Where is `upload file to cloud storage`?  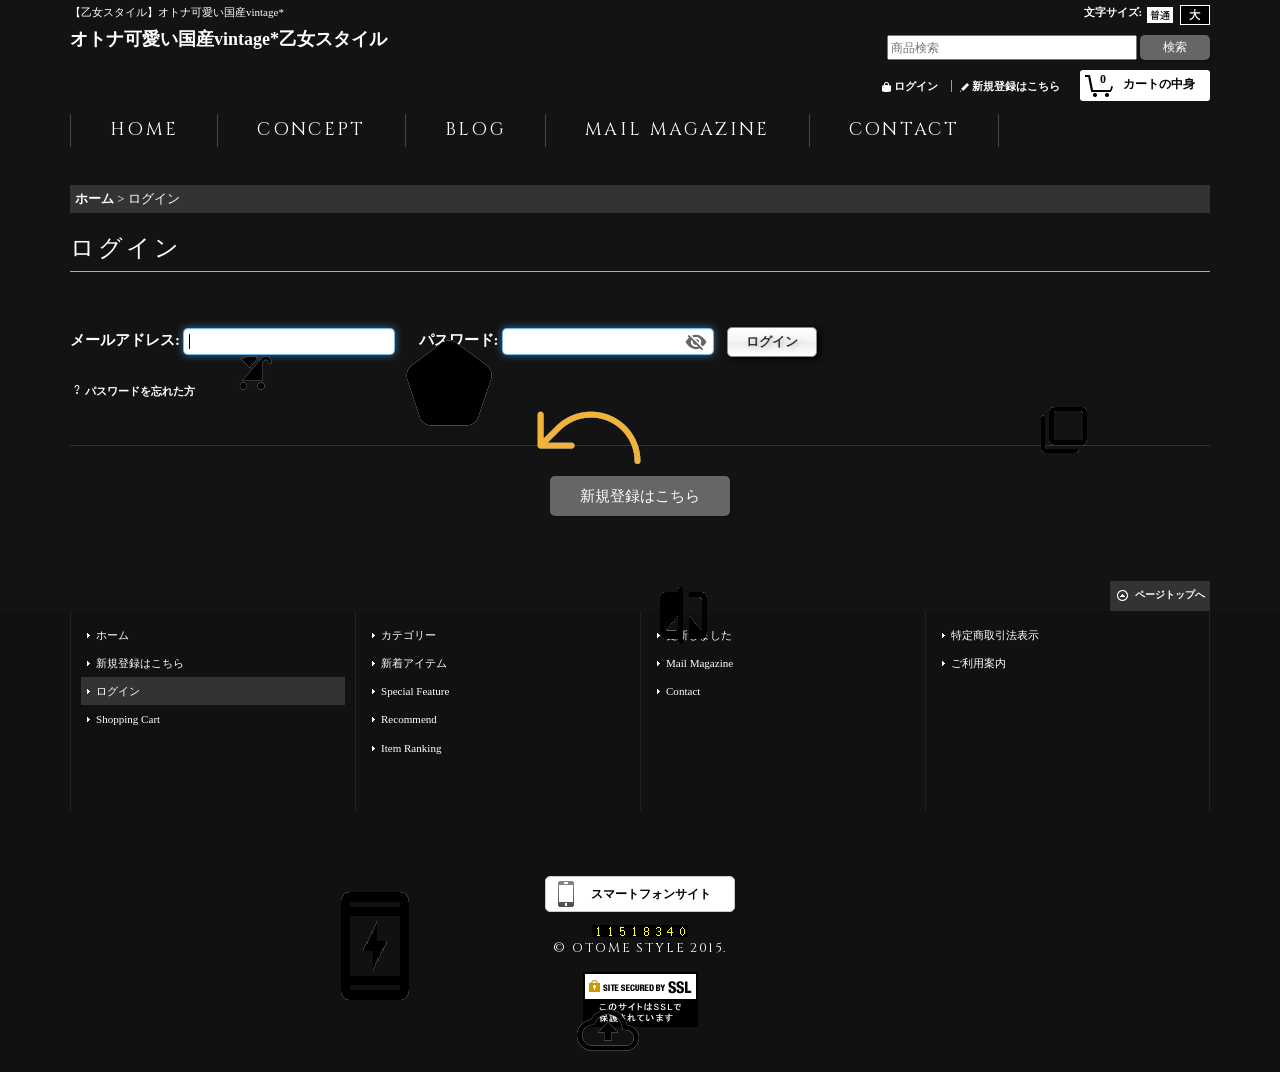
upload file to cloud storage is located at coordinates (608, 1030).